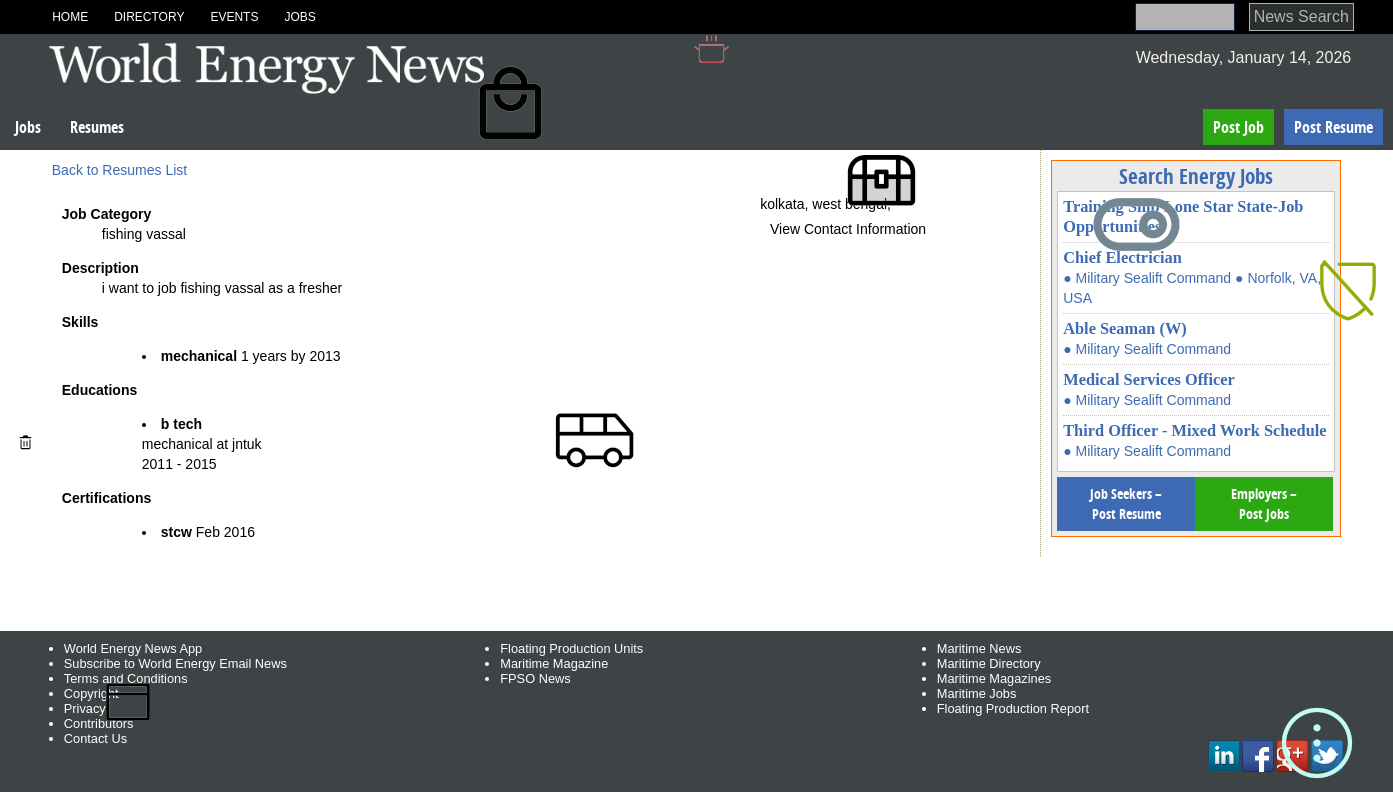 This screenshot has width=1393, height=792. Describe the element at coordinates (881, 181) in the screenshot. I see `access your rewards or collectibles` at that location.